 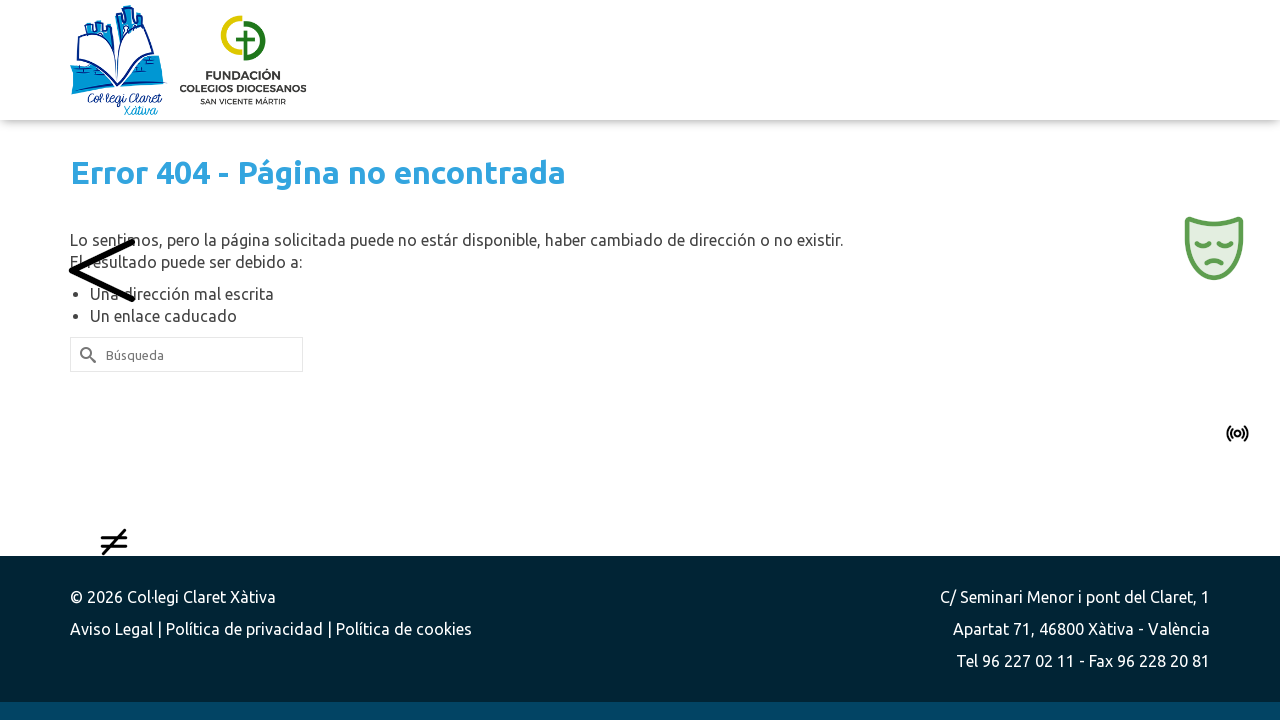 I want to click on start a live broadcast or stream, so click(x=1237, y=433).